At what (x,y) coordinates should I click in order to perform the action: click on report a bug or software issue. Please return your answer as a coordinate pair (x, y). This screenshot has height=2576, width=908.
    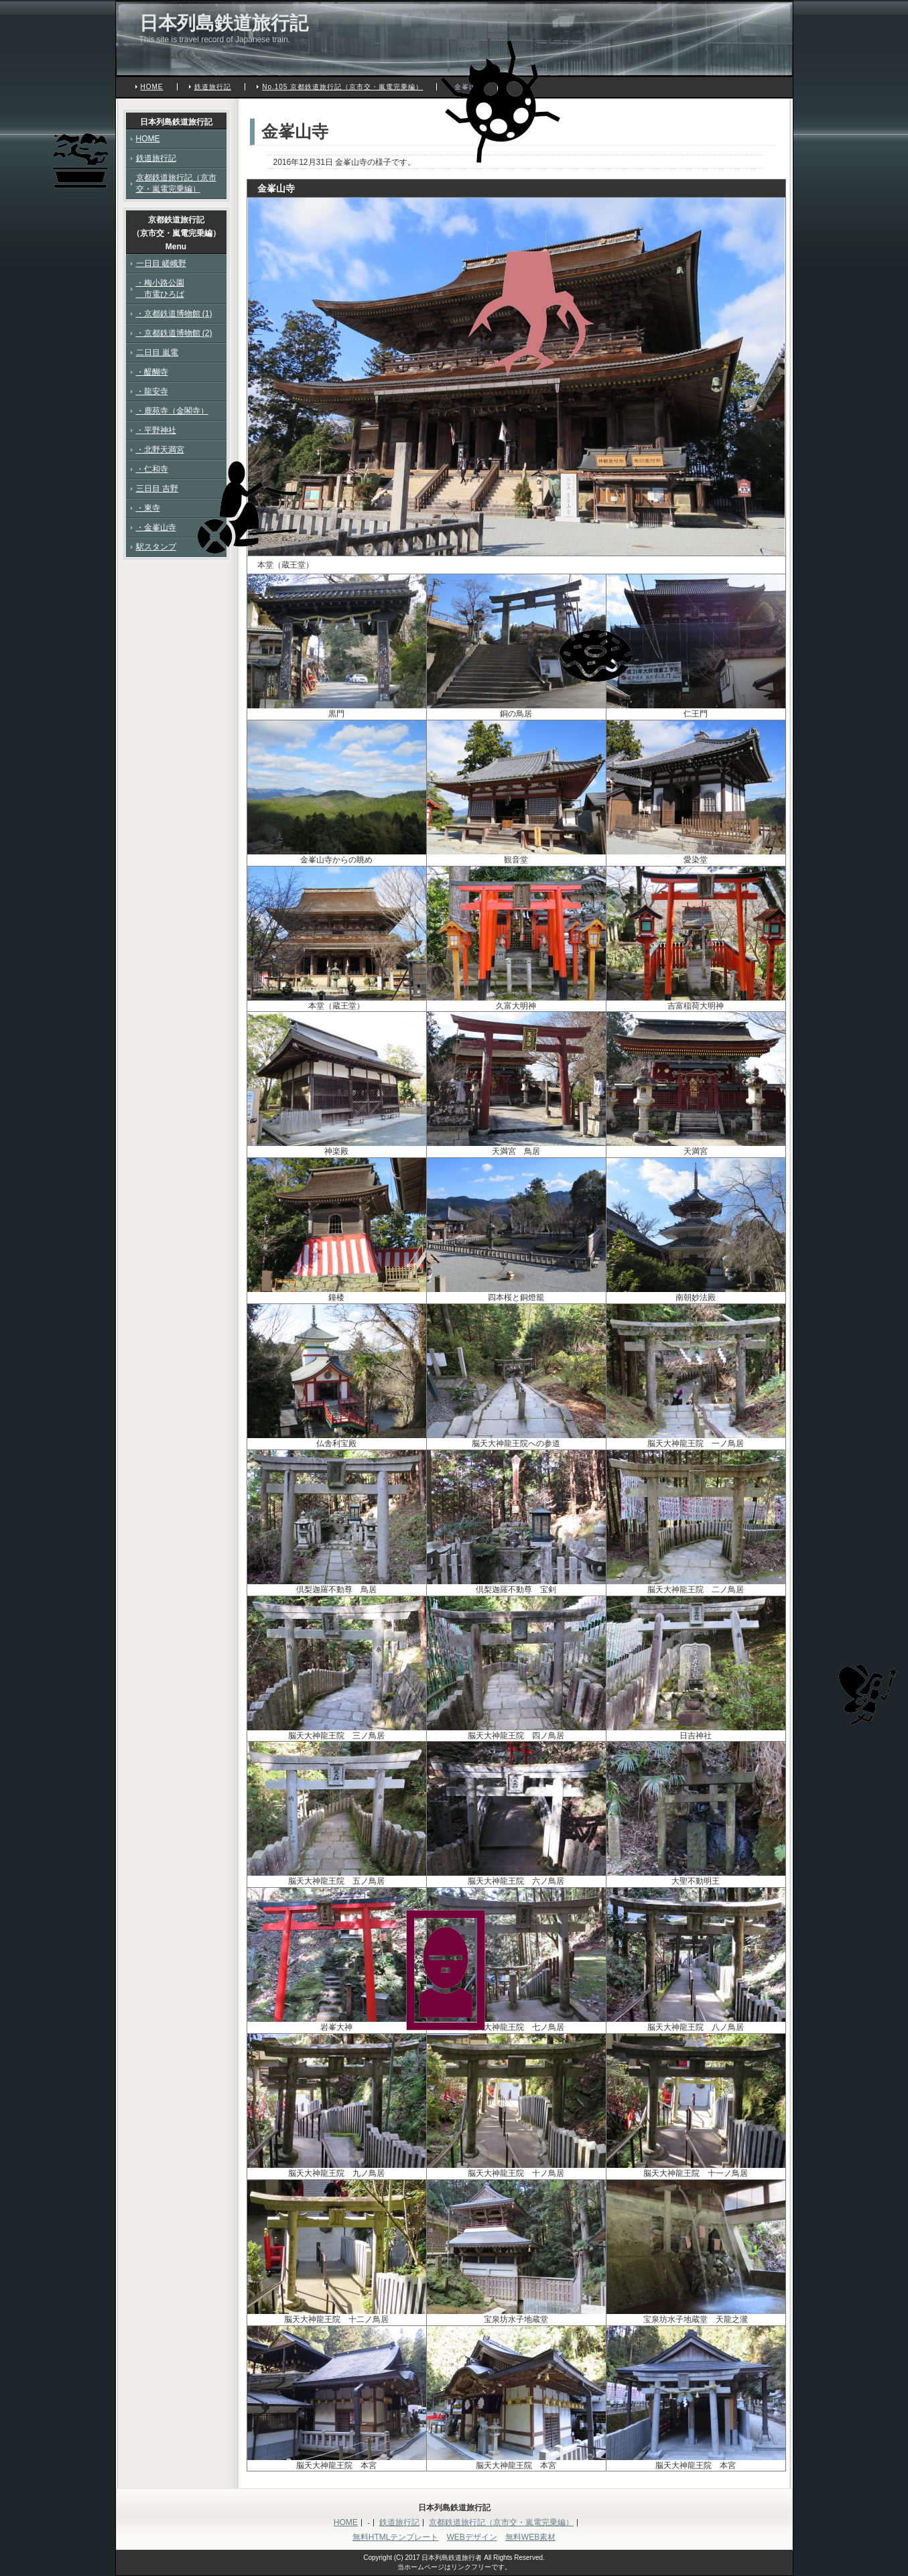
    Looking at the image, I should click on (500, 101).